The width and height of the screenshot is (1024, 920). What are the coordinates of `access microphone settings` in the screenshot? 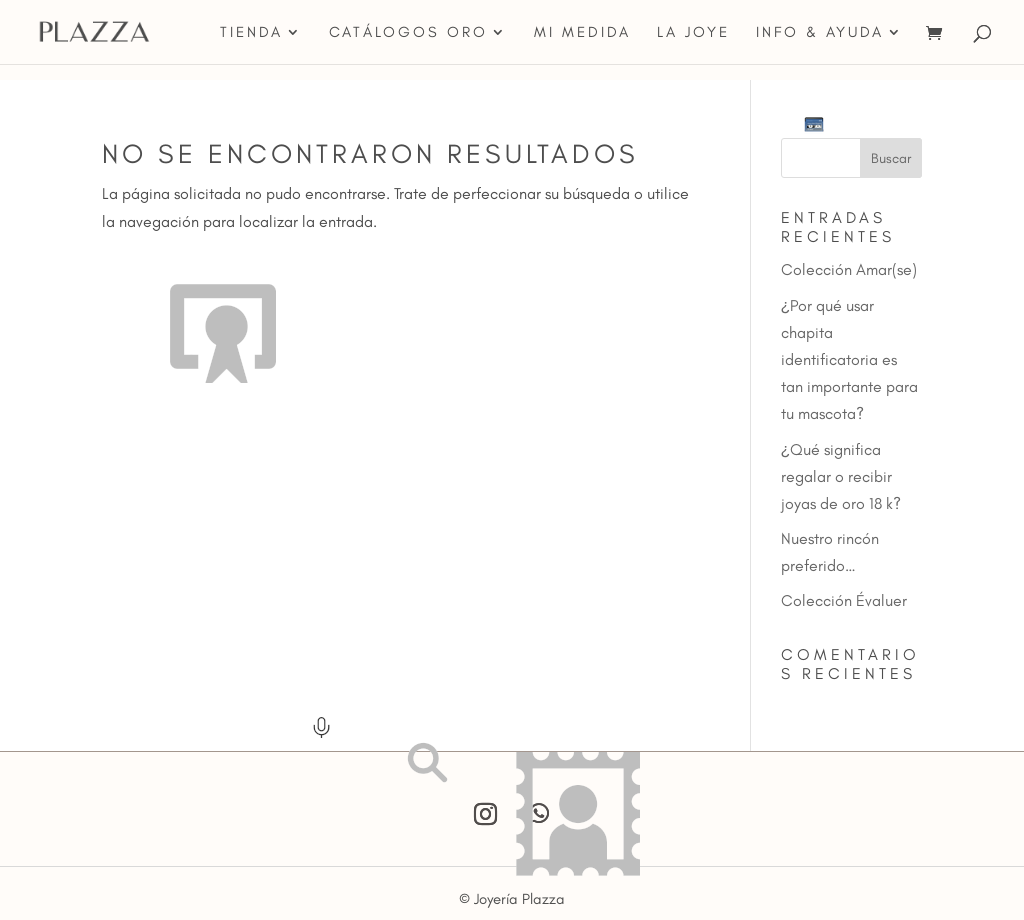 It's located at (321, 727).